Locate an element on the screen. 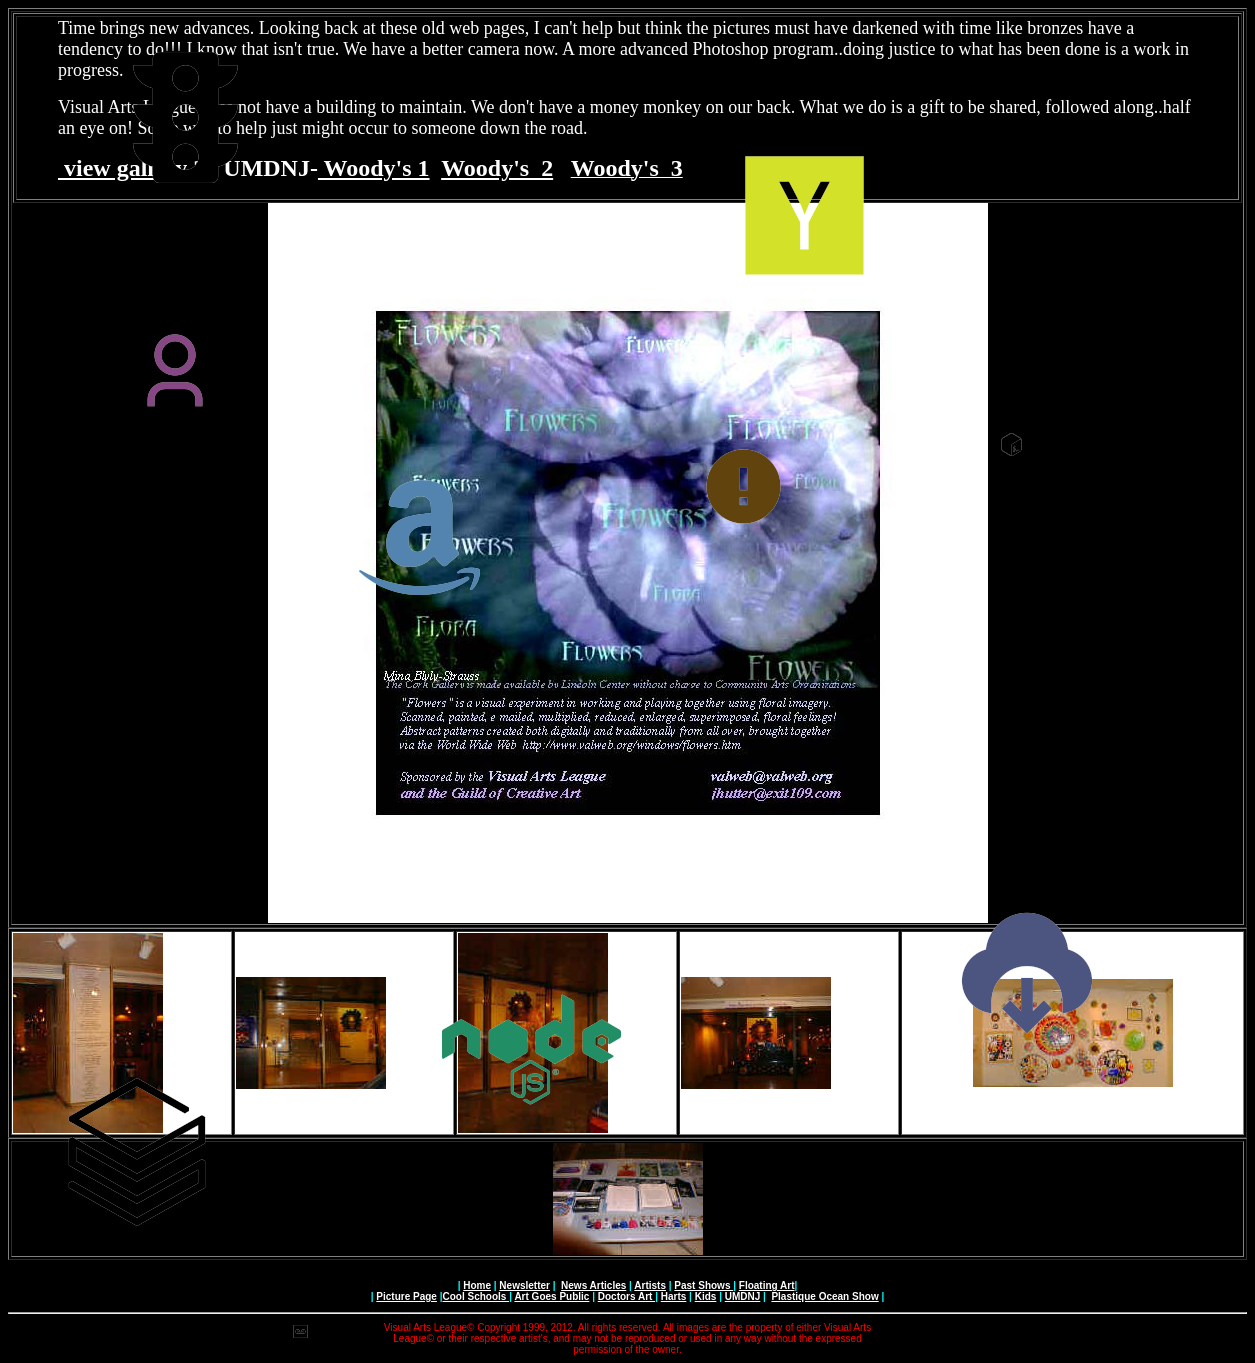 The width and height of the screenshot is (1255, 1363). view traffic conditions is located at coordinates (185, 117).